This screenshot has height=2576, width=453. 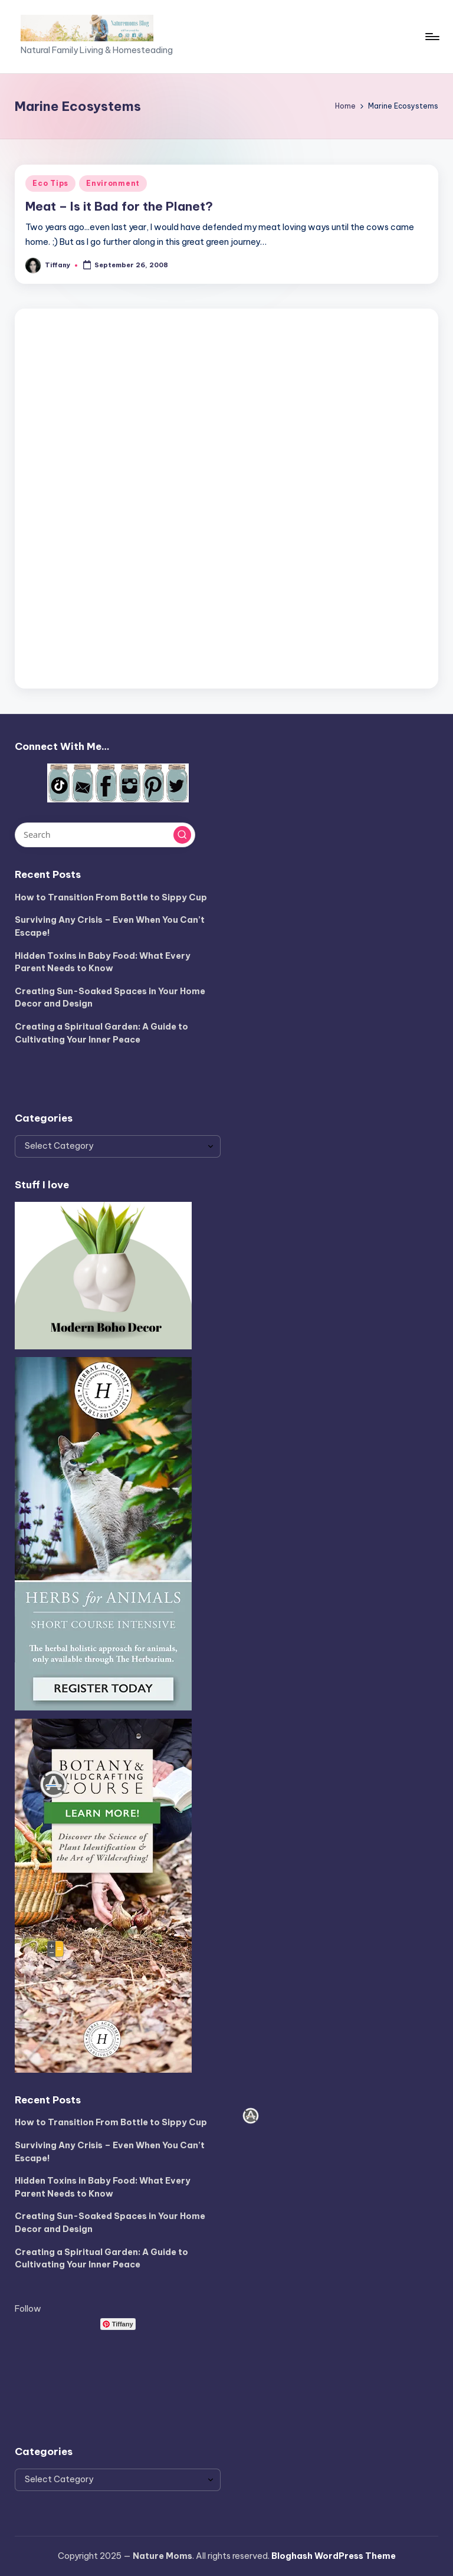 I want to click on open the calculator app, so click(x=55, y=1949).